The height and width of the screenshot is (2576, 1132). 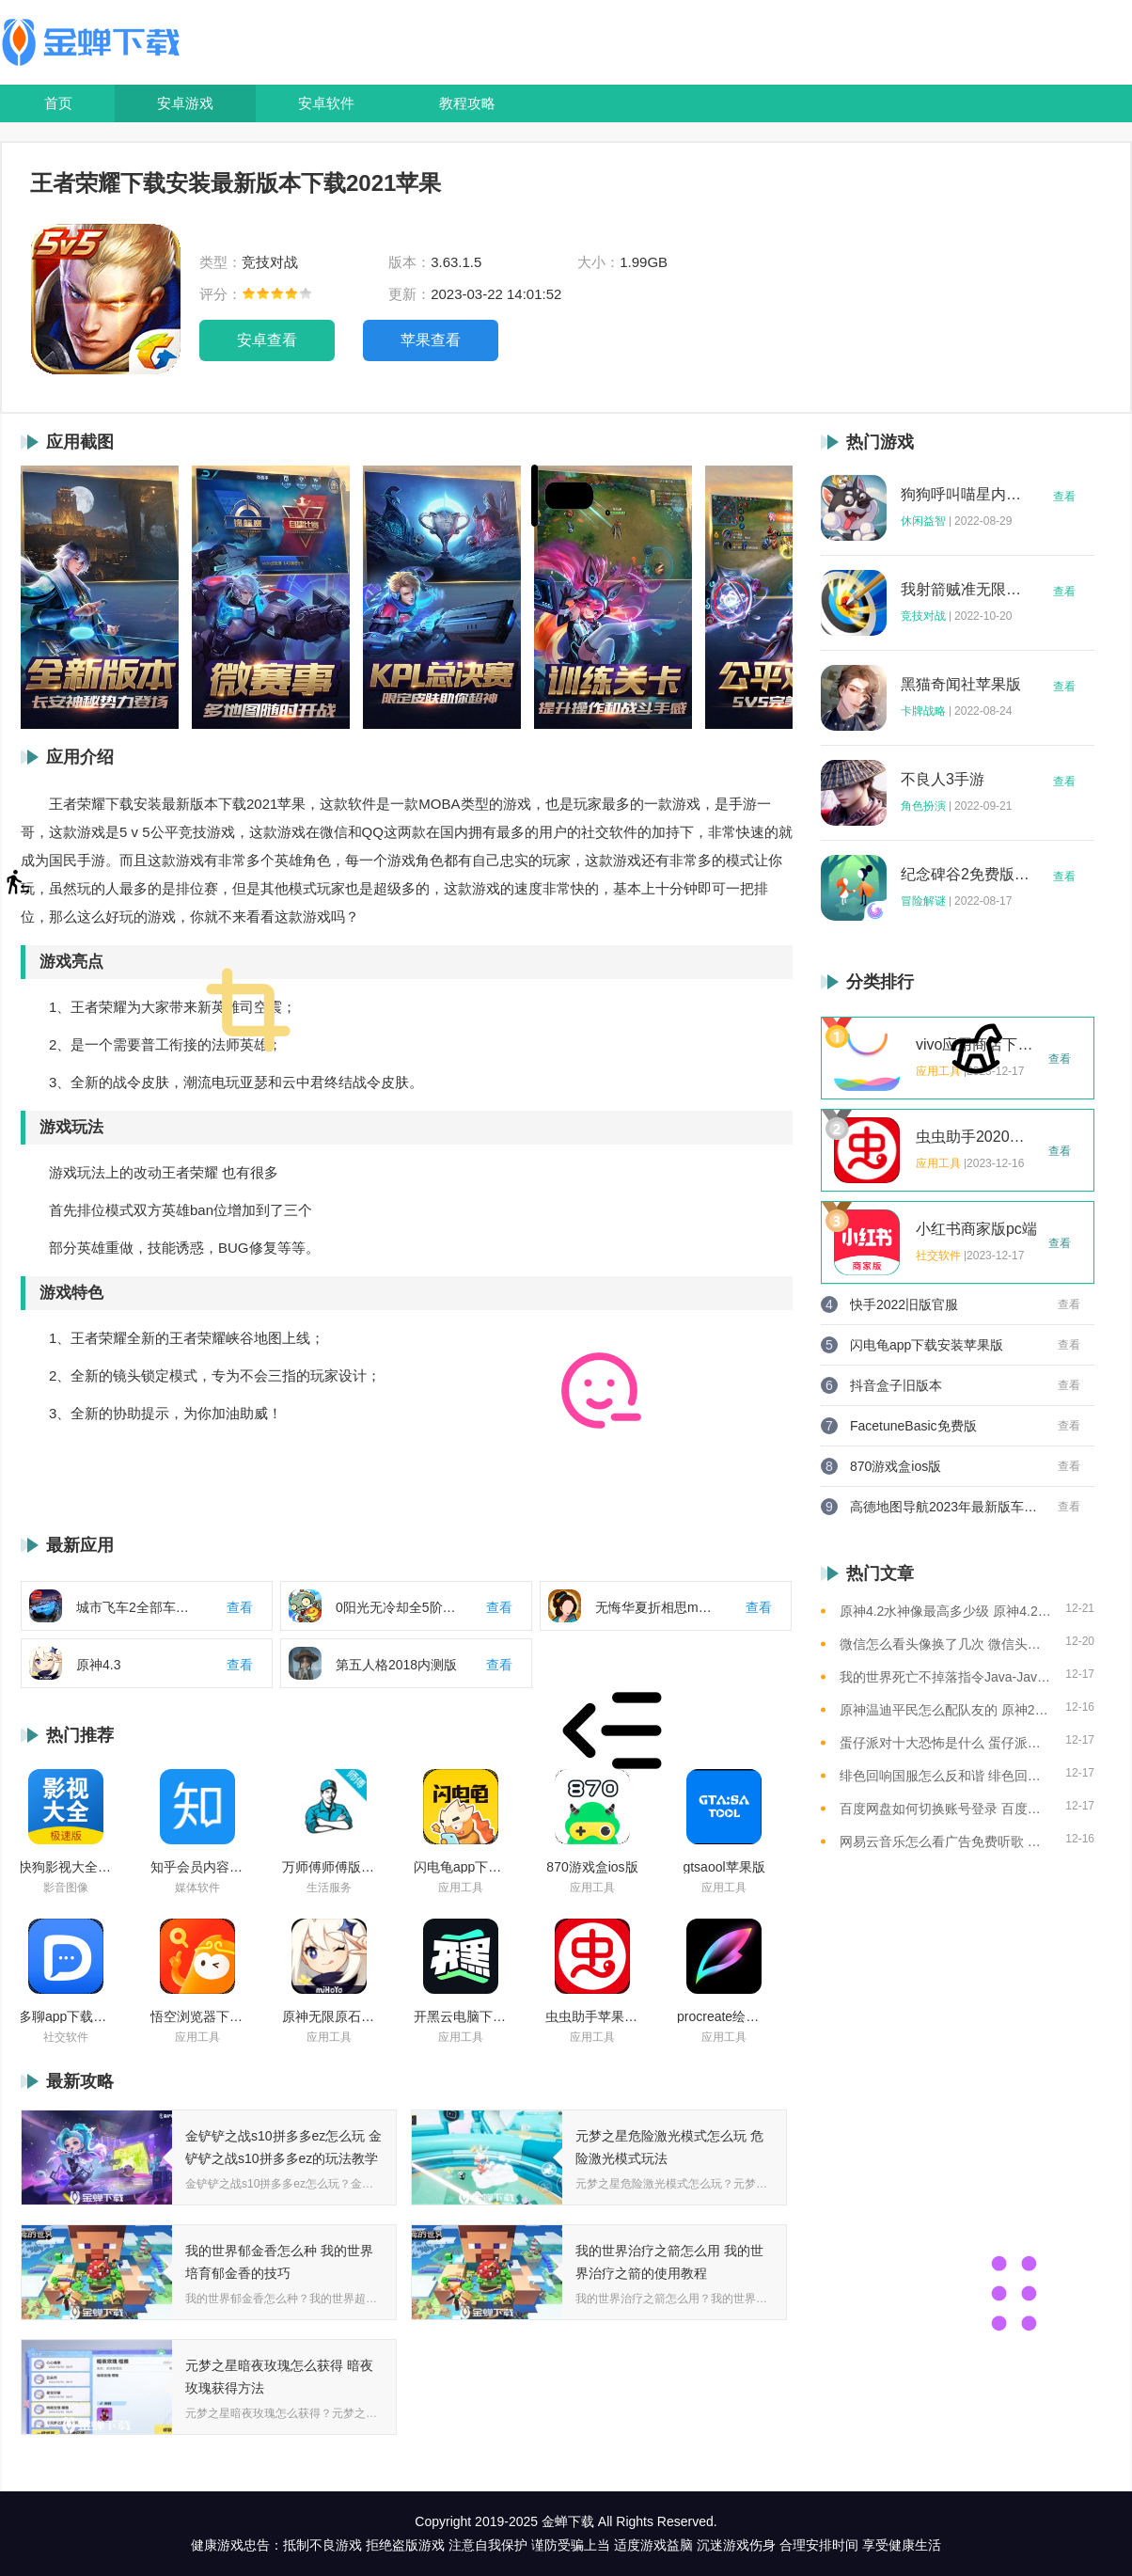 What do you see at coordinates (976, 1049) in the screenshot?
I see `access kids or children's section` at bounding box center [976, 1049].